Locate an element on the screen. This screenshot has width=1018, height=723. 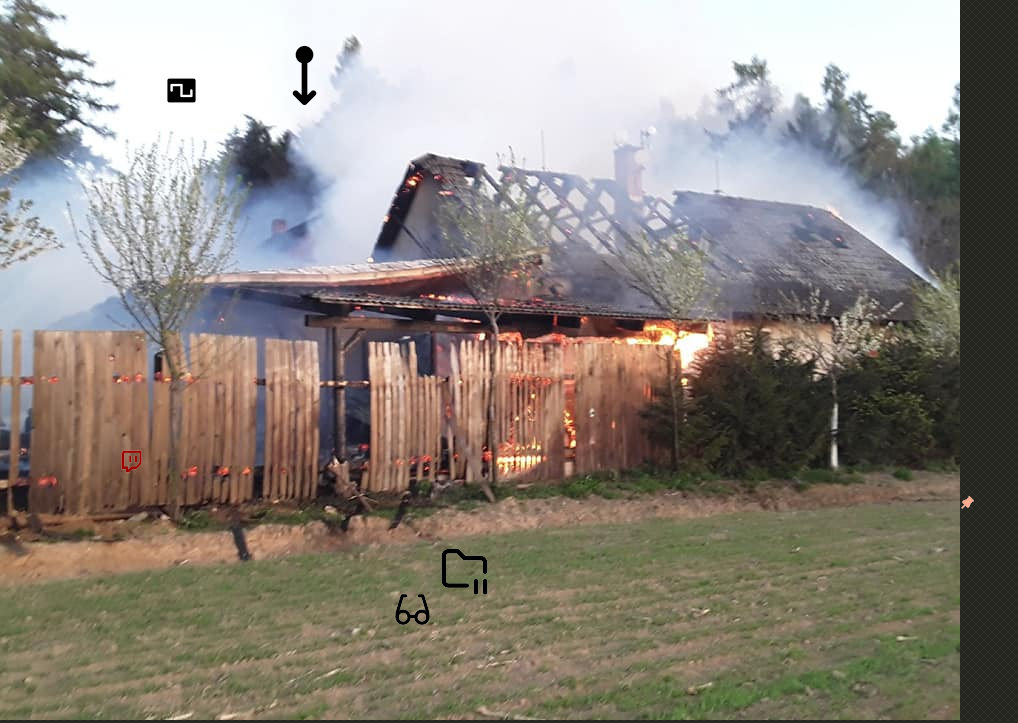
view or access reading mode is located at coordinates (412, 609).